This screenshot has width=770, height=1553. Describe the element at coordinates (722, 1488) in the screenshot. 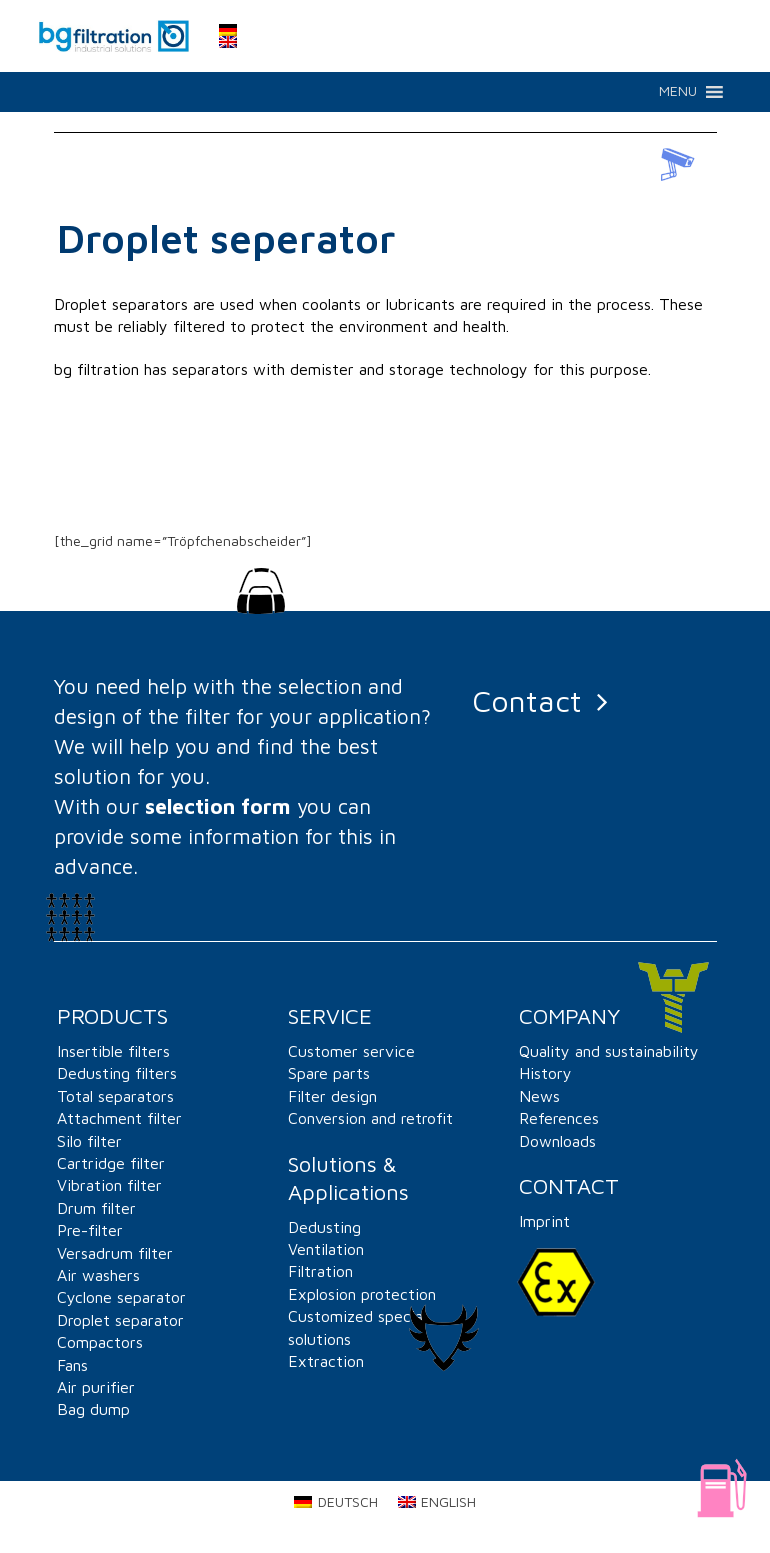

I see `find nearby gas stations` at that location.